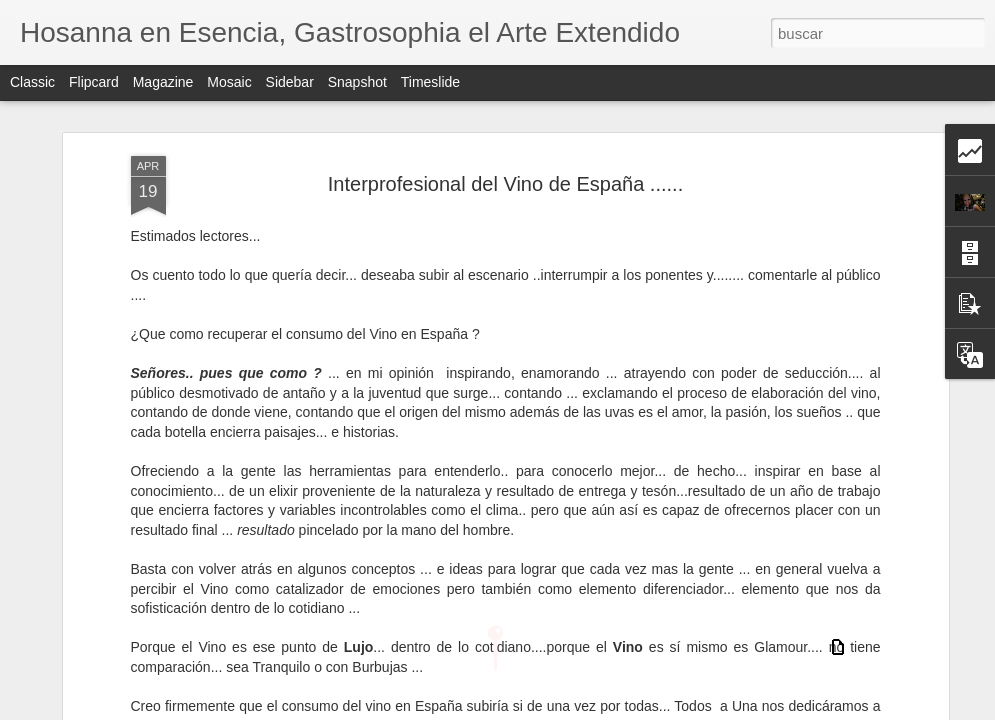 Image resolution: width=995 pixels, height=720 pixels. Describe the element at coordinates (495, 648) in the screenshot. I see `pin an item to keep it visible` at that location.